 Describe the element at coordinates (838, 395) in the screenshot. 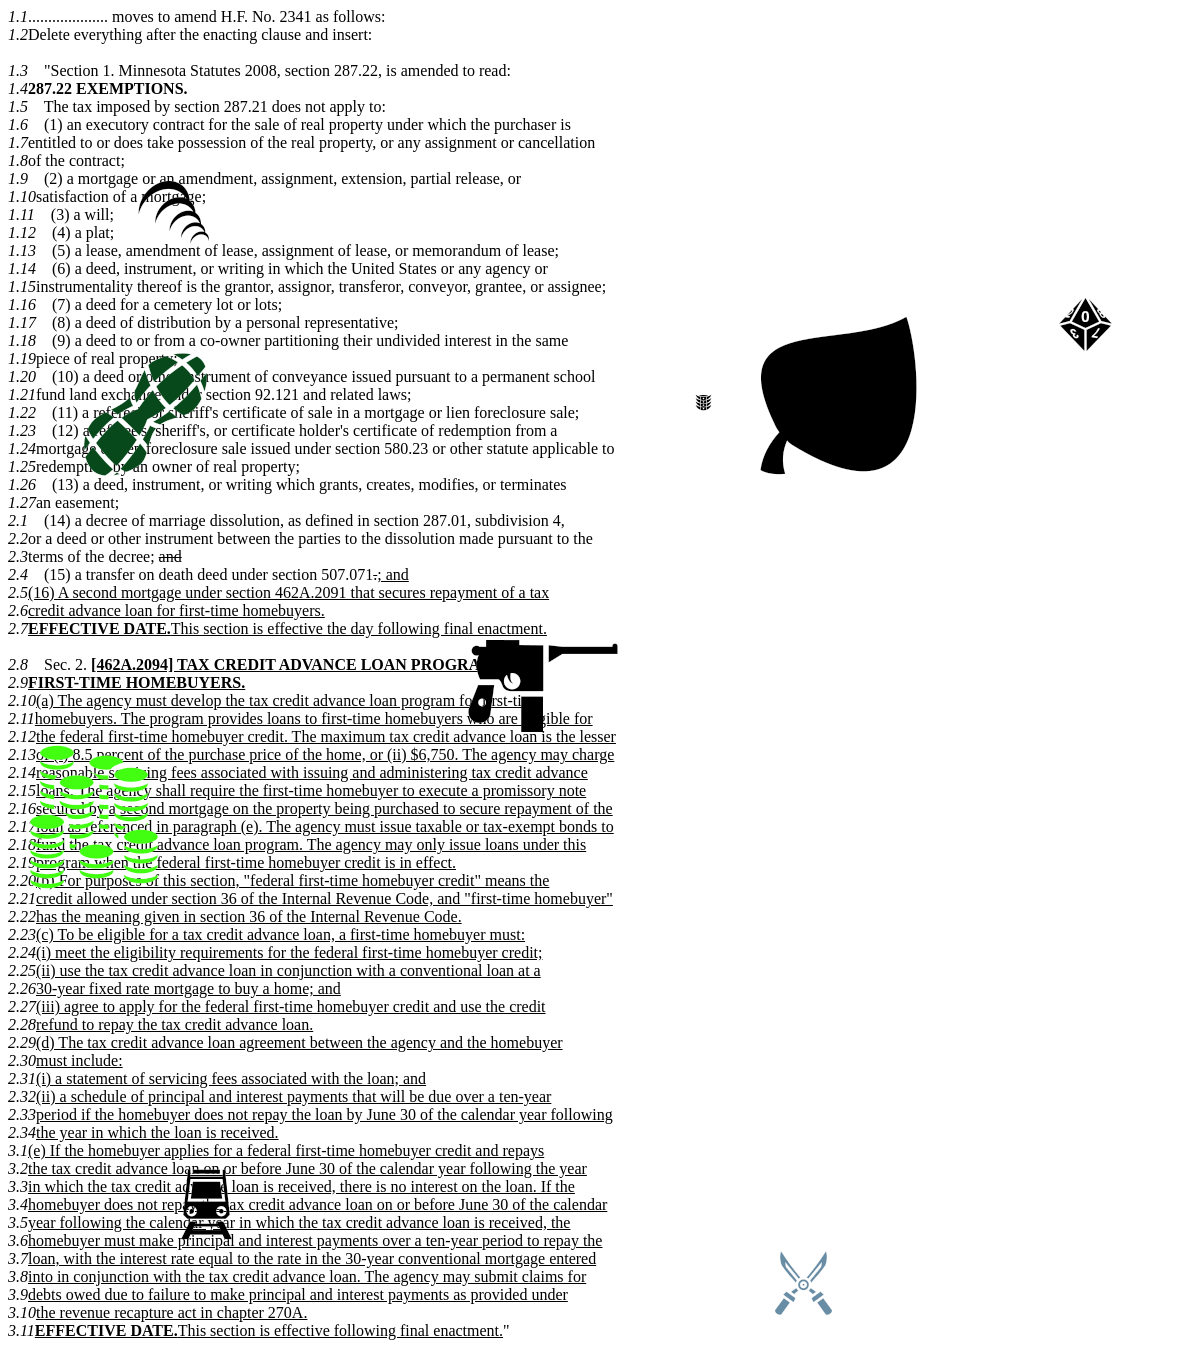

I see `indicates eco-friendly or sustainable option` at that location.